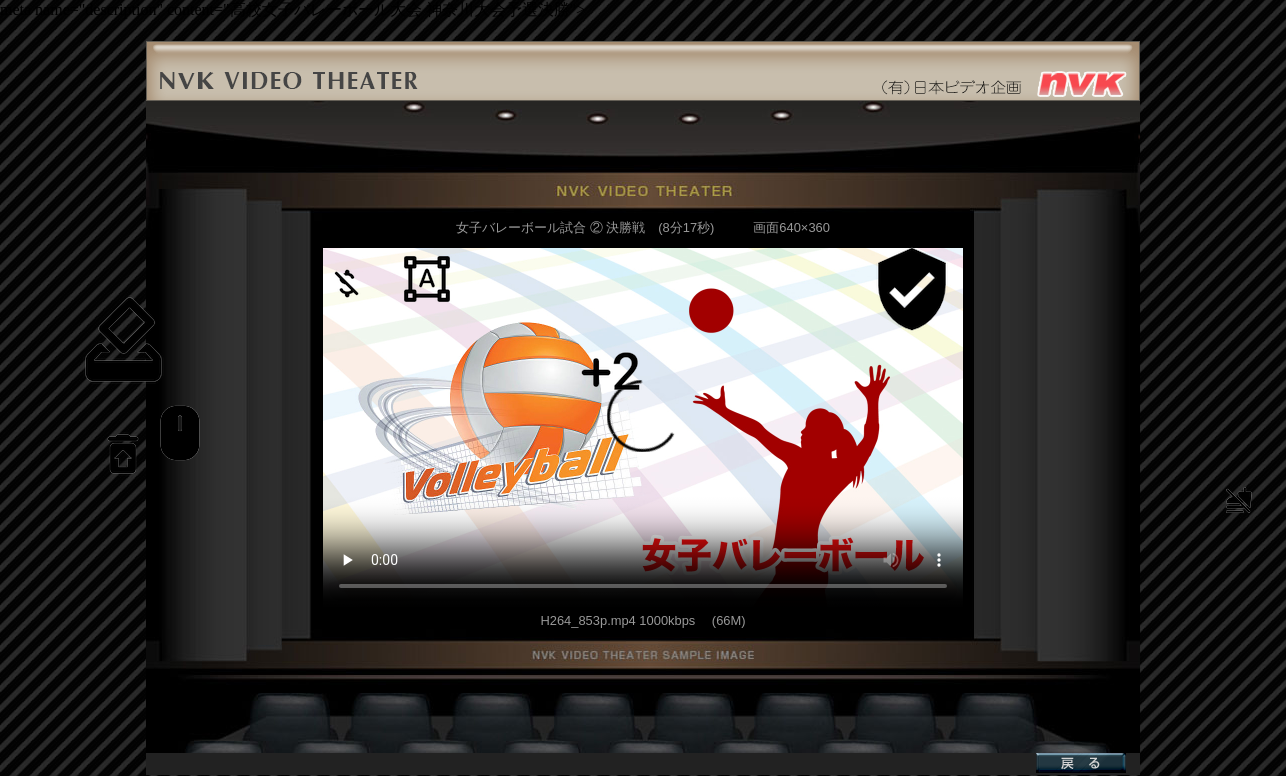 The height and width of the screenshot is (776, 1286). Describe the element at coordinates (180, 433) in the screenshot. I see `mouse input device indicator` at that location.